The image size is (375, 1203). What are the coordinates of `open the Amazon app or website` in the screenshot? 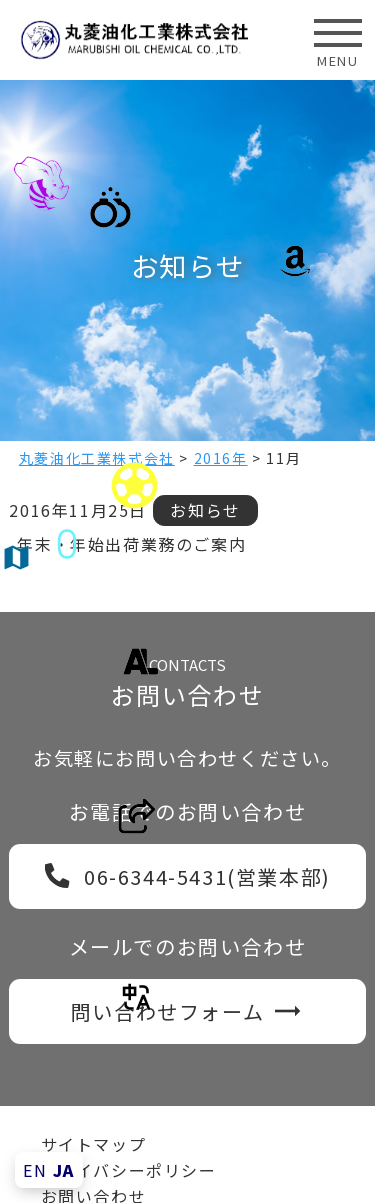 It's located at (295, 261).